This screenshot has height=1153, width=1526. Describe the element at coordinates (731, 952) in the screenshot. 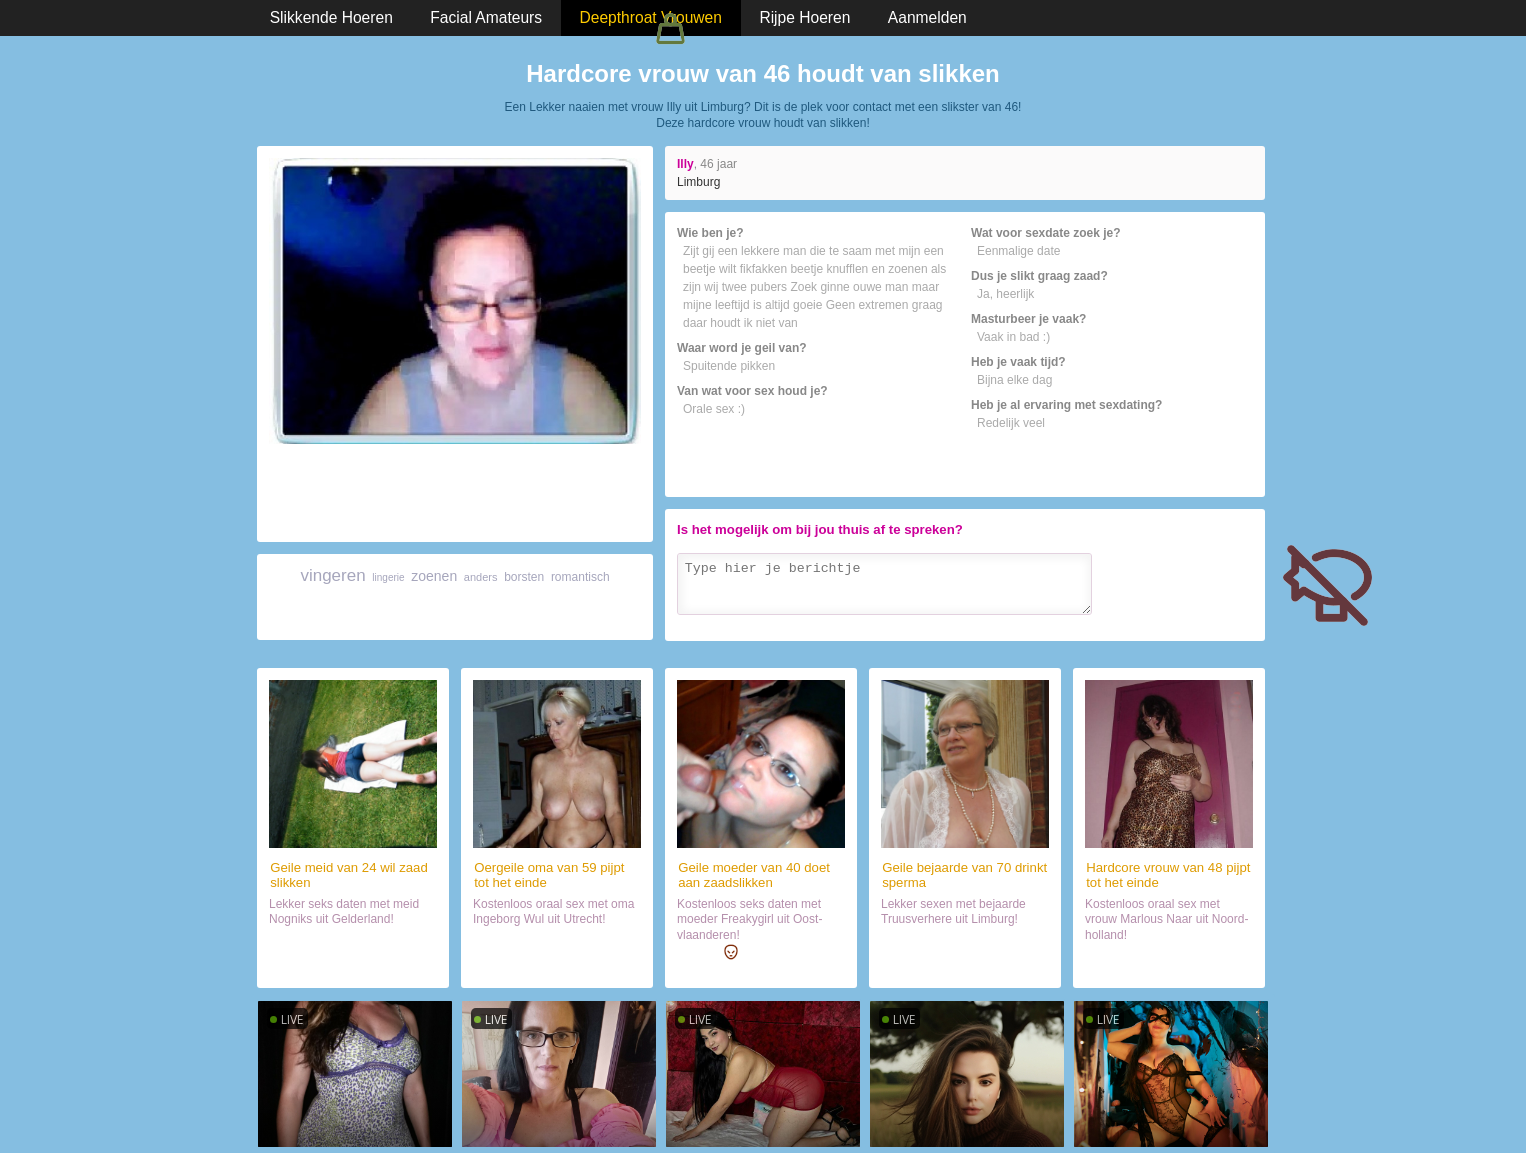

I see `indicates sci-fi or extraterrestrial content` at that location.